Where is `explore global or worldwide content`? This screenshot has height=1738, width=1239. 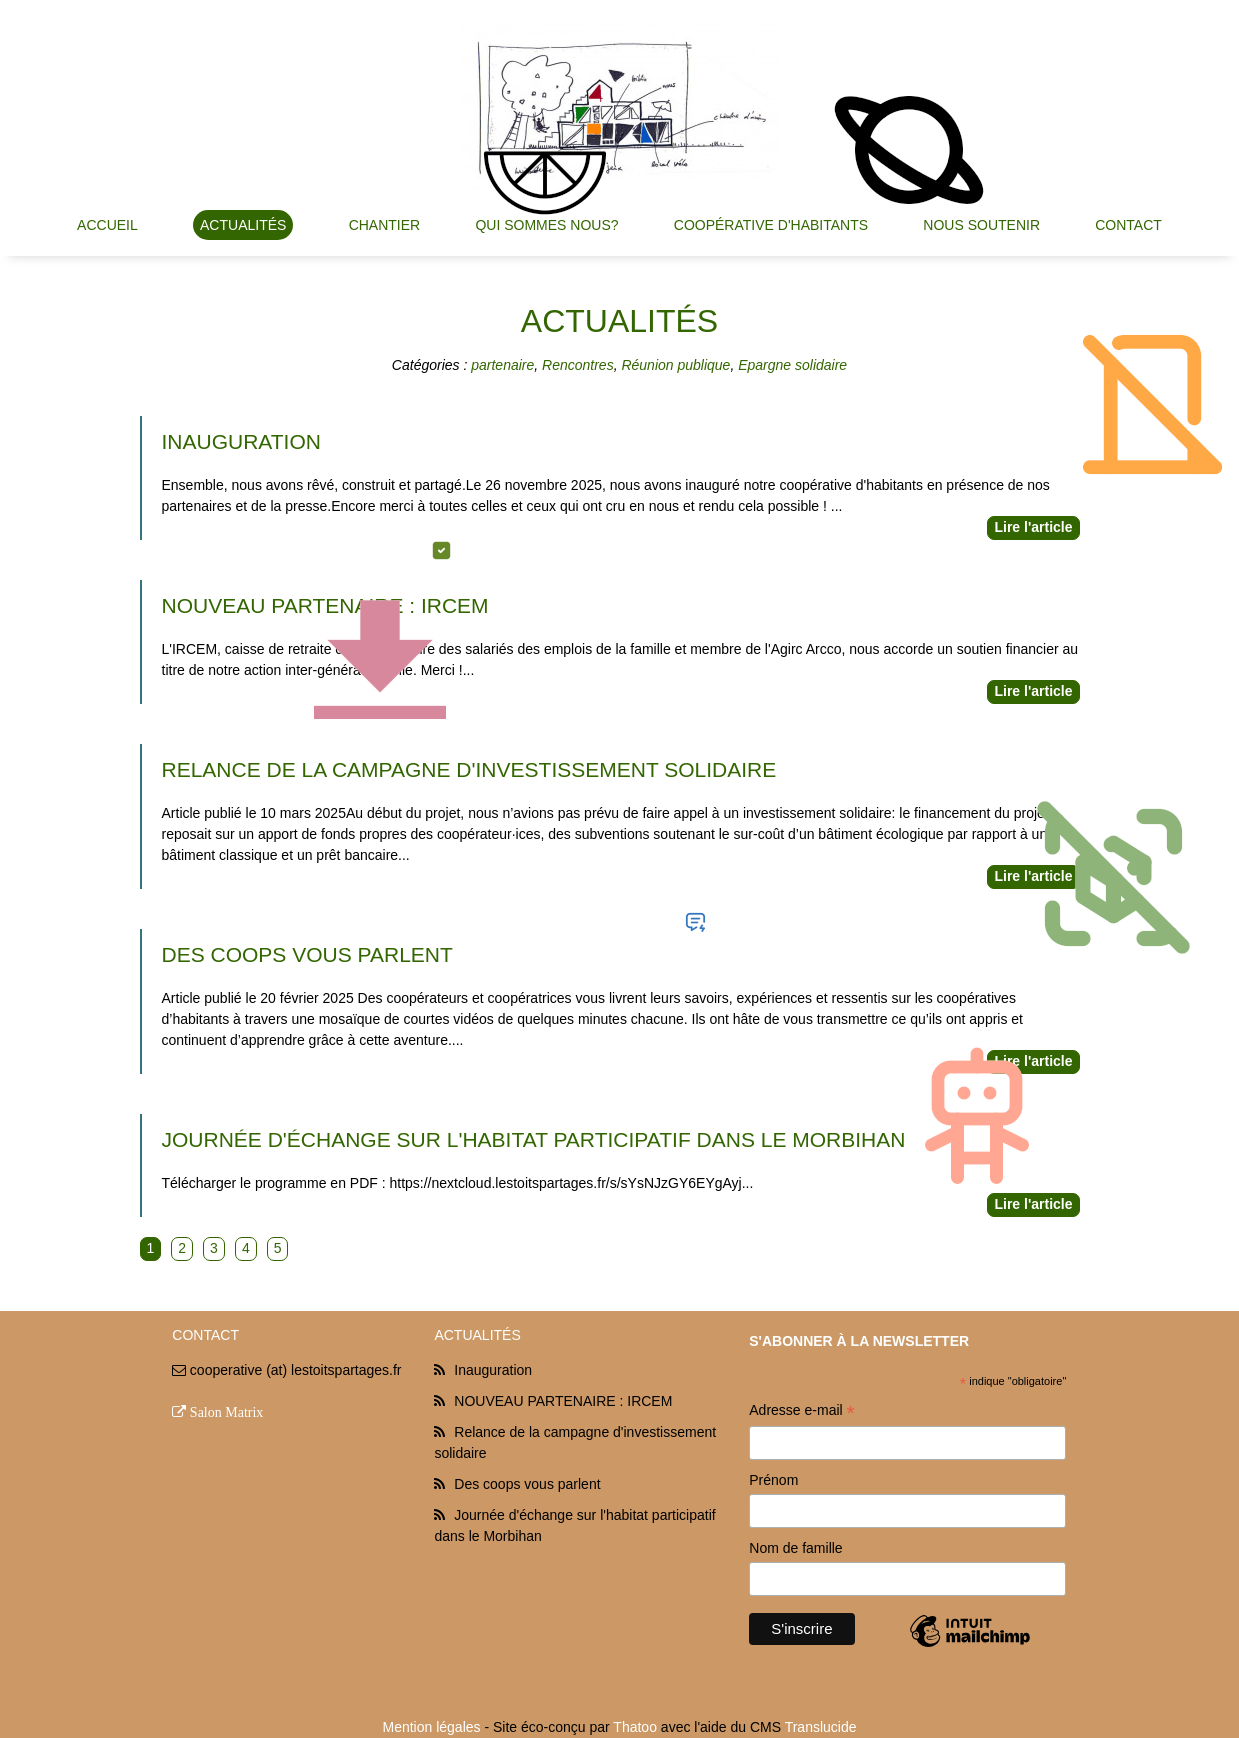
explore global or worldwide content is located at coordinates (909, 150).